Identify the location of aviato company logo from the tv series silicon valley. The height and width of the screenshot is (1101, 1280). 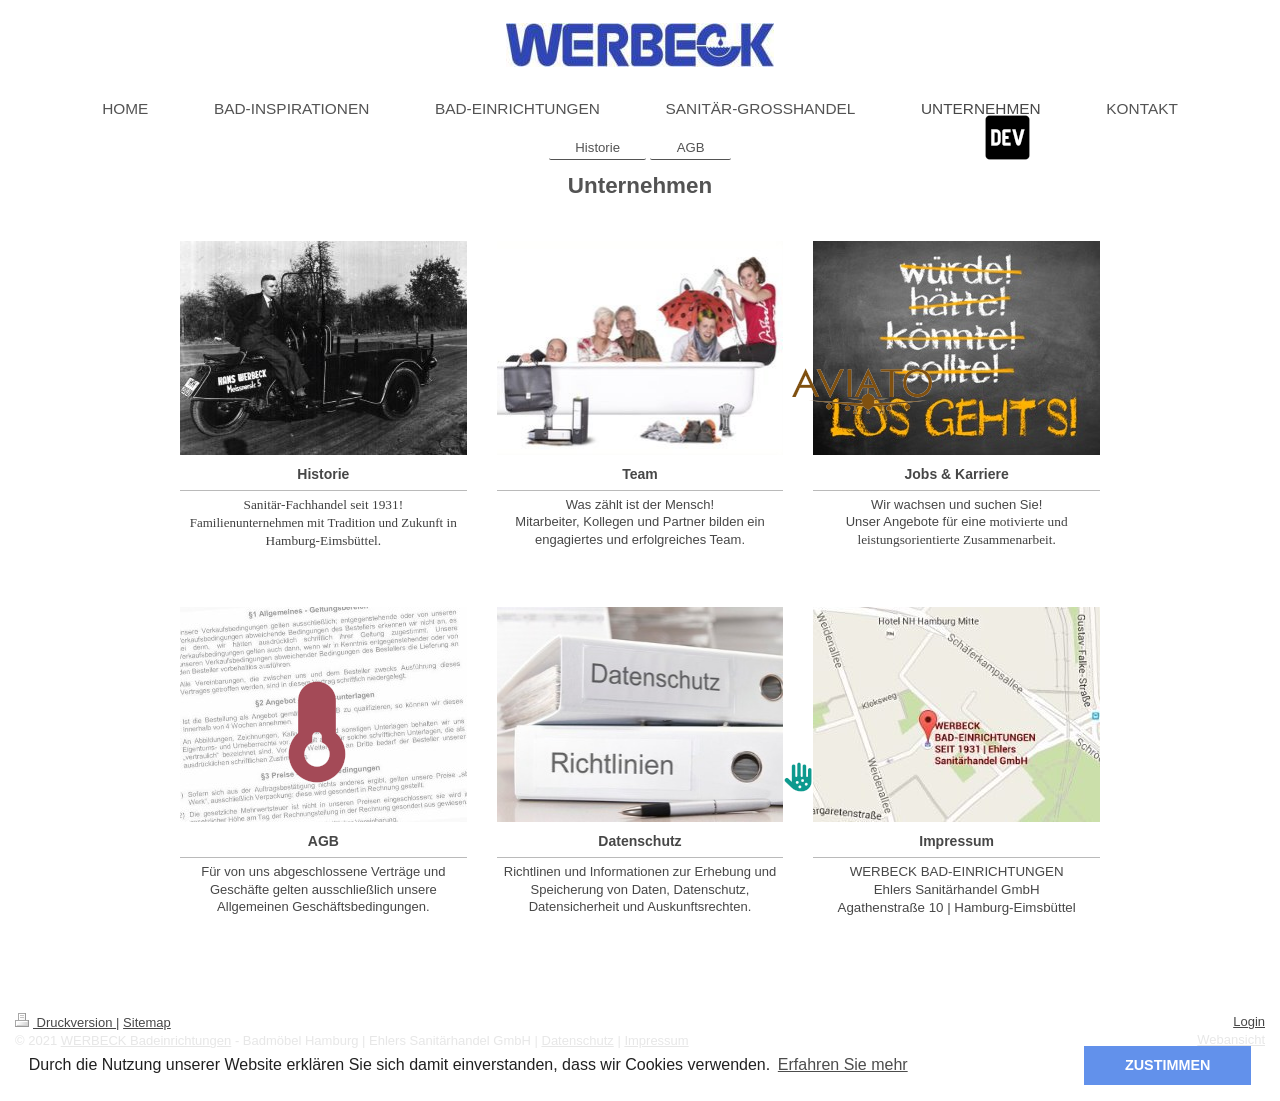
(862, 391).